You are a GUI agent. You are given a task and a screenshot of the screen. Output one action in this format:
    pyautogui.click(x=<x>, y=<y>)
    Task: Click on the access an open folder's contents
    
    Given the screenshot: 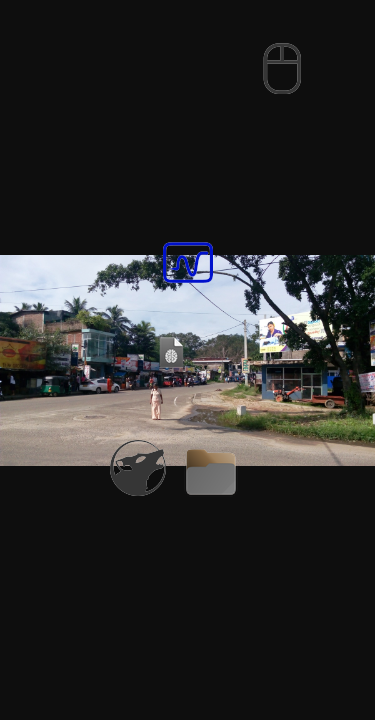 What is the action you would take?
    pyautogui.click(x=211, y=472)
    